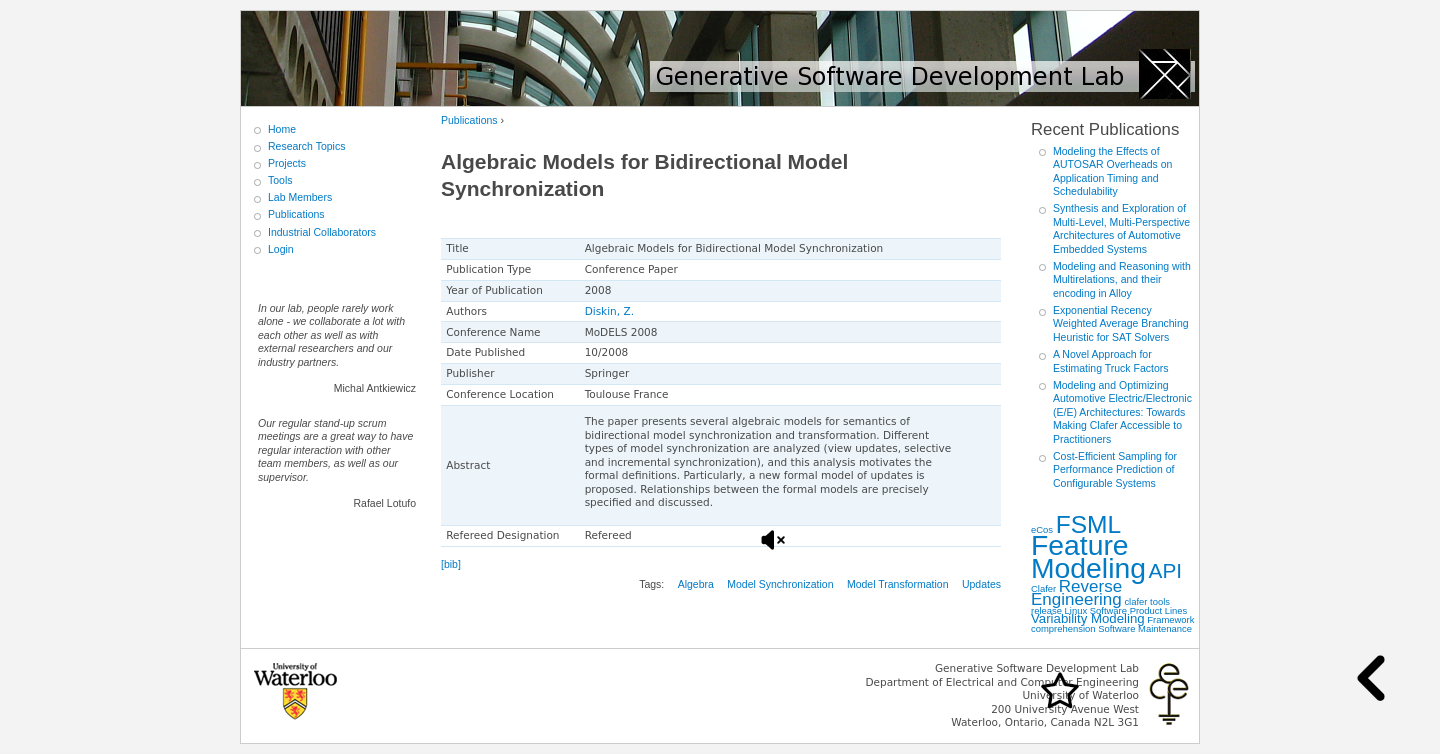  I want to click on go back to the previous screen, so click(1371, 678).